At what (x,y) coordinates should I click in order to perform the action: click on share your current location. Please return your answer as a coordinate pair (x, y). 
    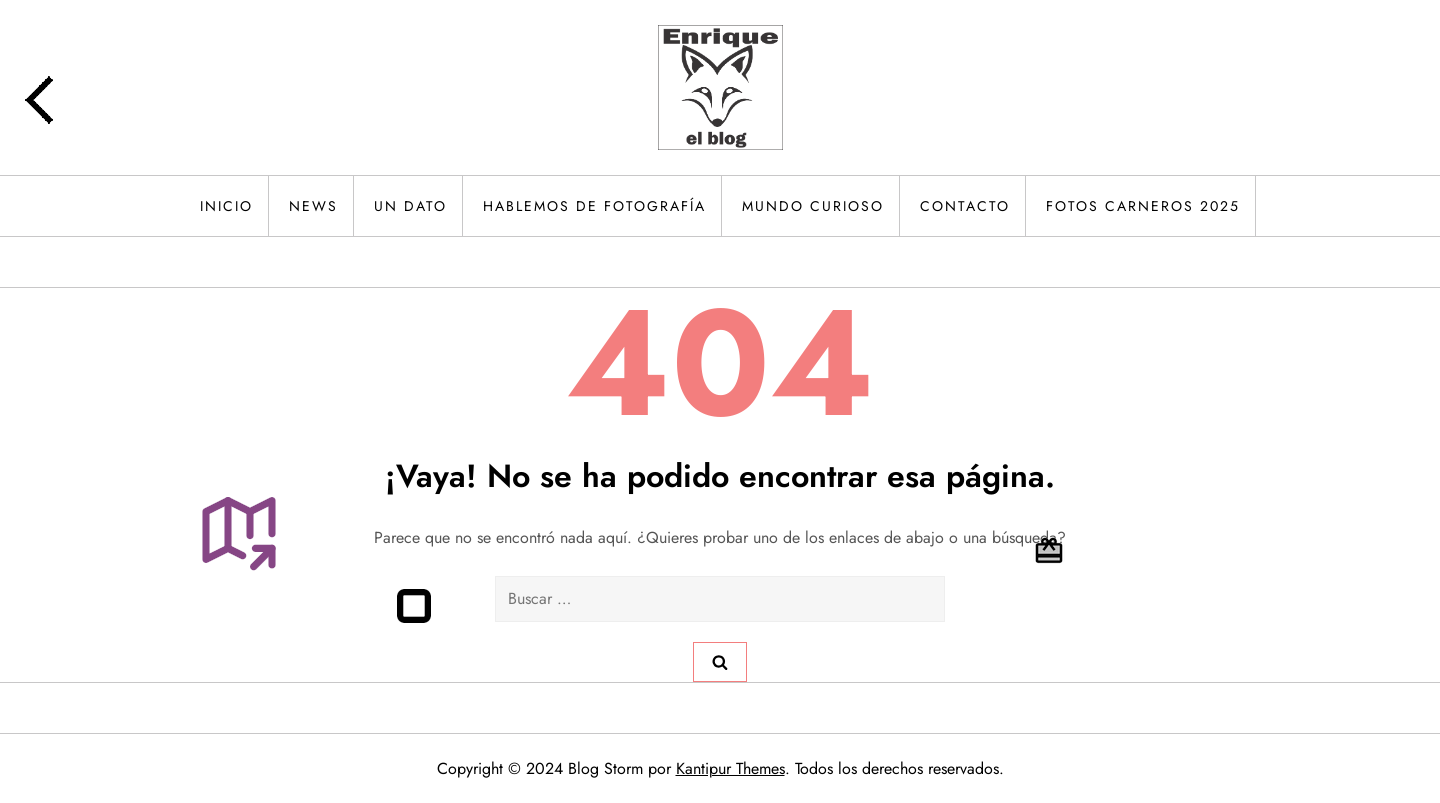
    Looking at the image, I should click on (239, 530).